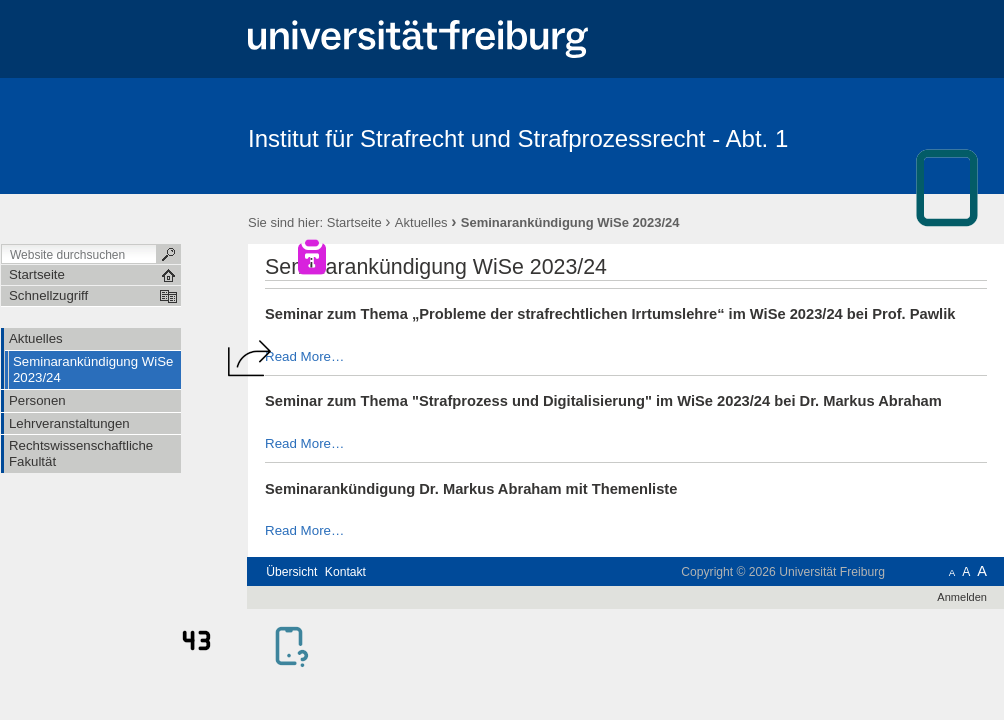 This screenshot has height=720, width=1004. I want to click on share content with others, so click(249, 356).